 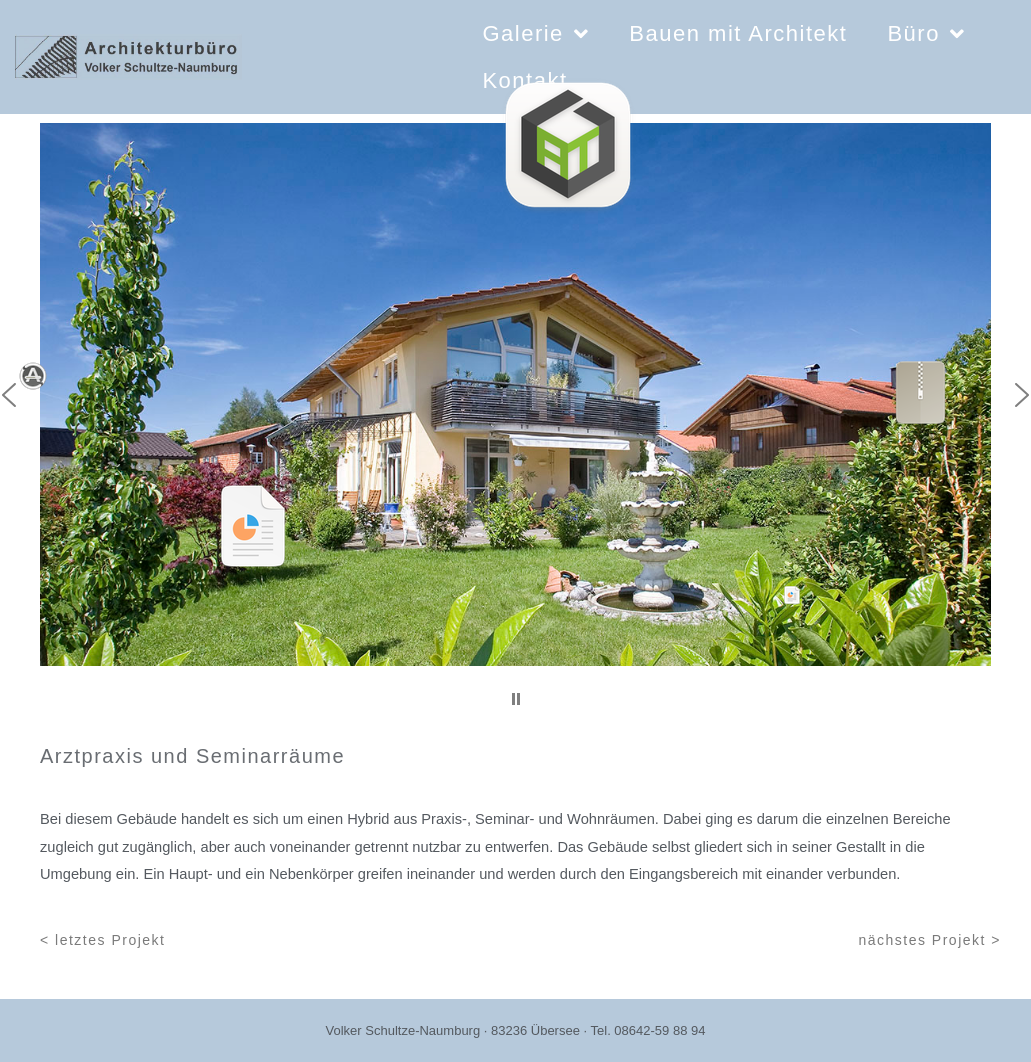 I want to click on open the software update manager, so click(x=33, y=376).